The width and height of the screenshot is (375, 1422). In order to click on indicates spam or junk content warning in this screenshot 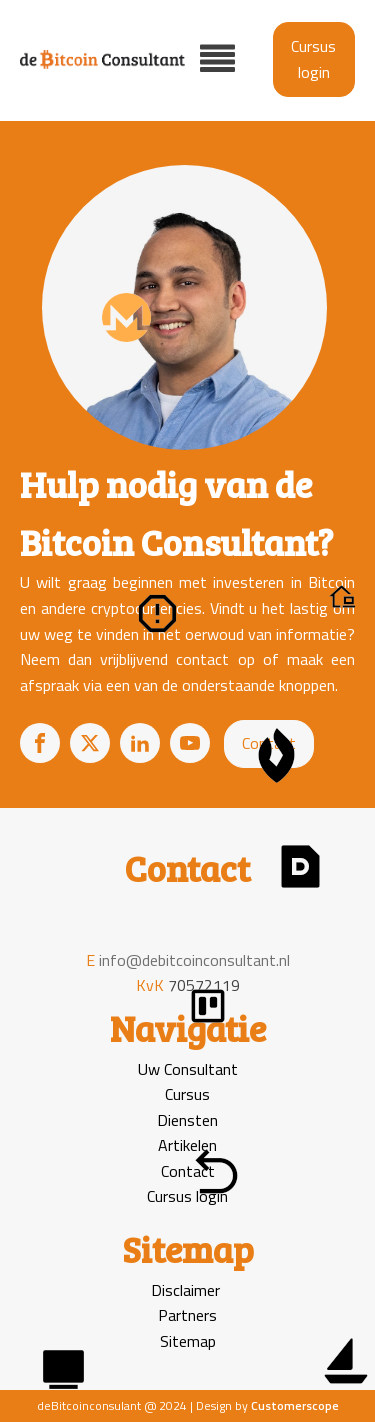, I will do `click(157, 613)`.